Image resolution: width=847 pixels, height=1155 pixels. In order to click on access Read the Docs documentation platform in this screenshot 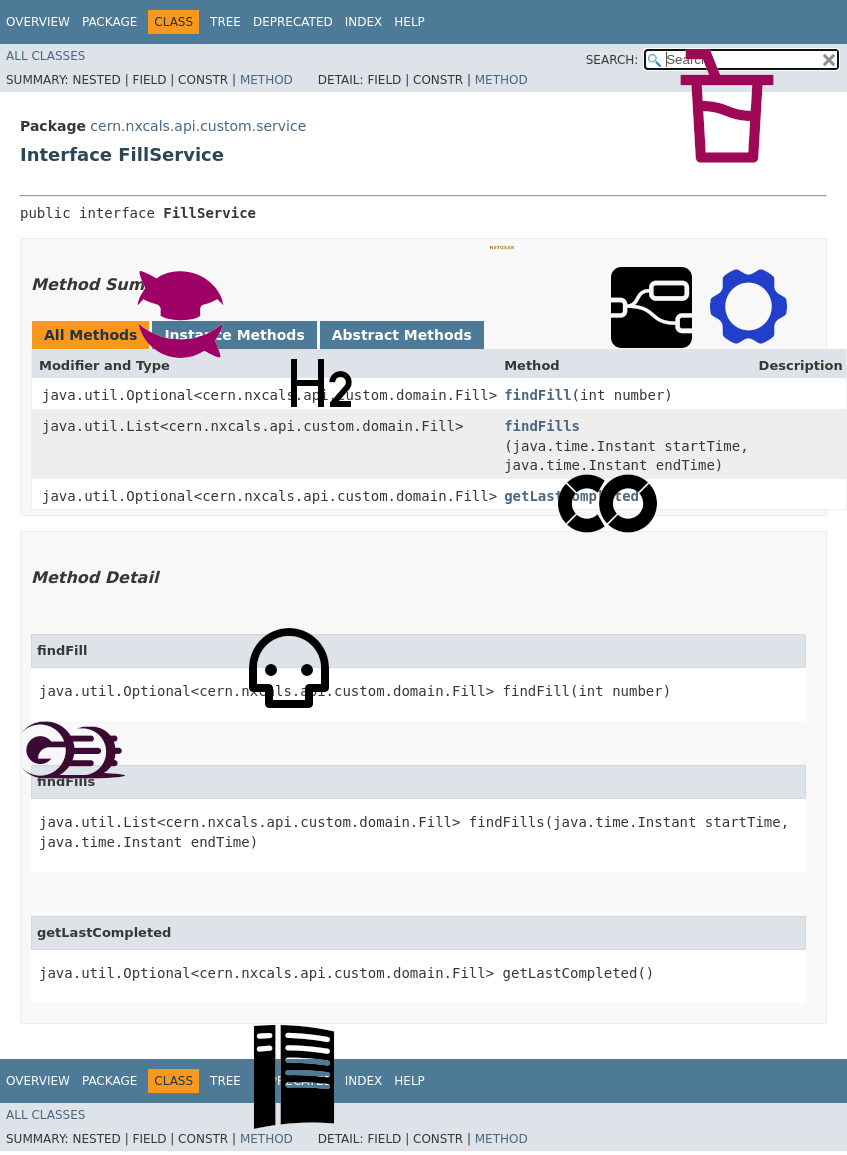, I will do `click(294, 1077)`.